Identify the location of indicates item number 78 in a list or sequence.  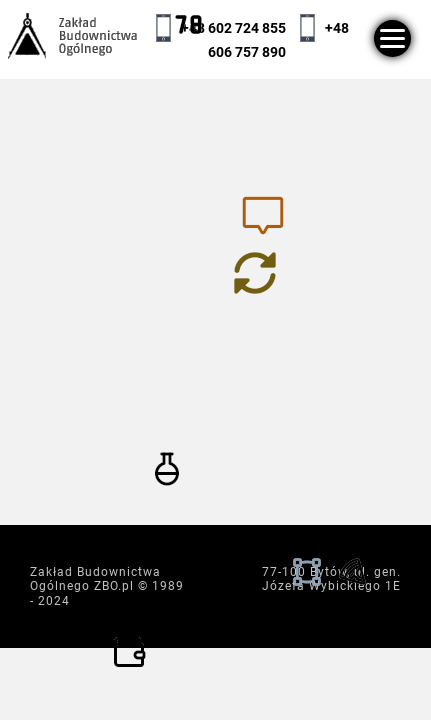
(188, 24).